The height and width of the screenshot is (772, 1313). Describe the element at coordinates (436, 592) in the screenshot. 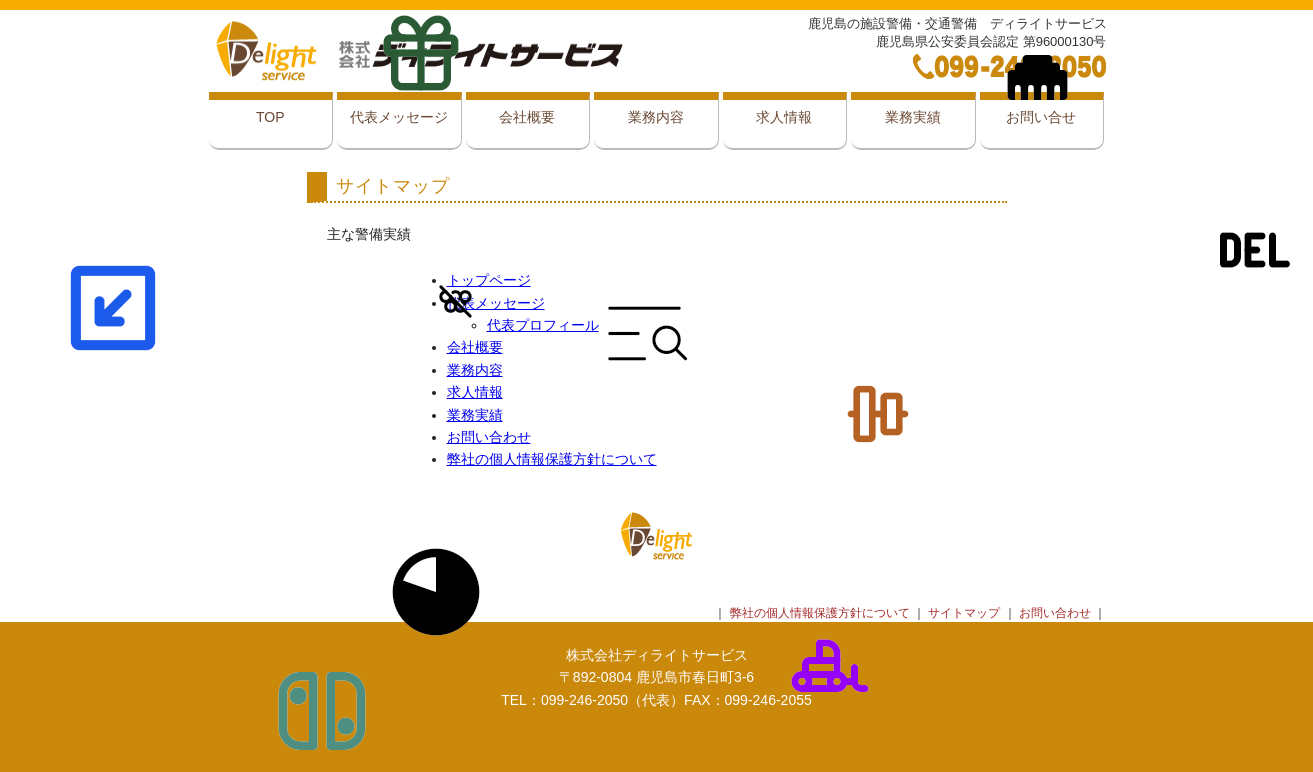

I see `indicates 80% progress or completion` at that location.